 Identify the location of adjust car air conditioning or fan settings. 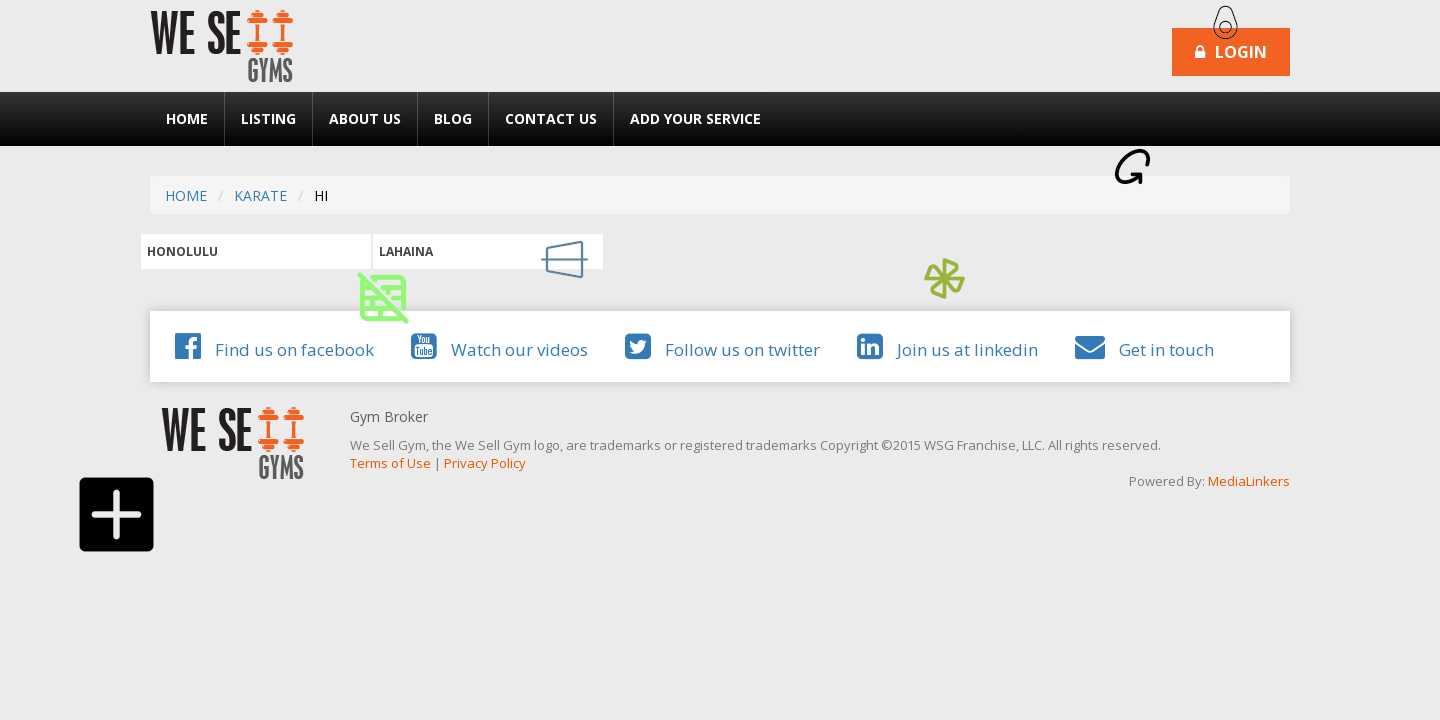
(944, 278).